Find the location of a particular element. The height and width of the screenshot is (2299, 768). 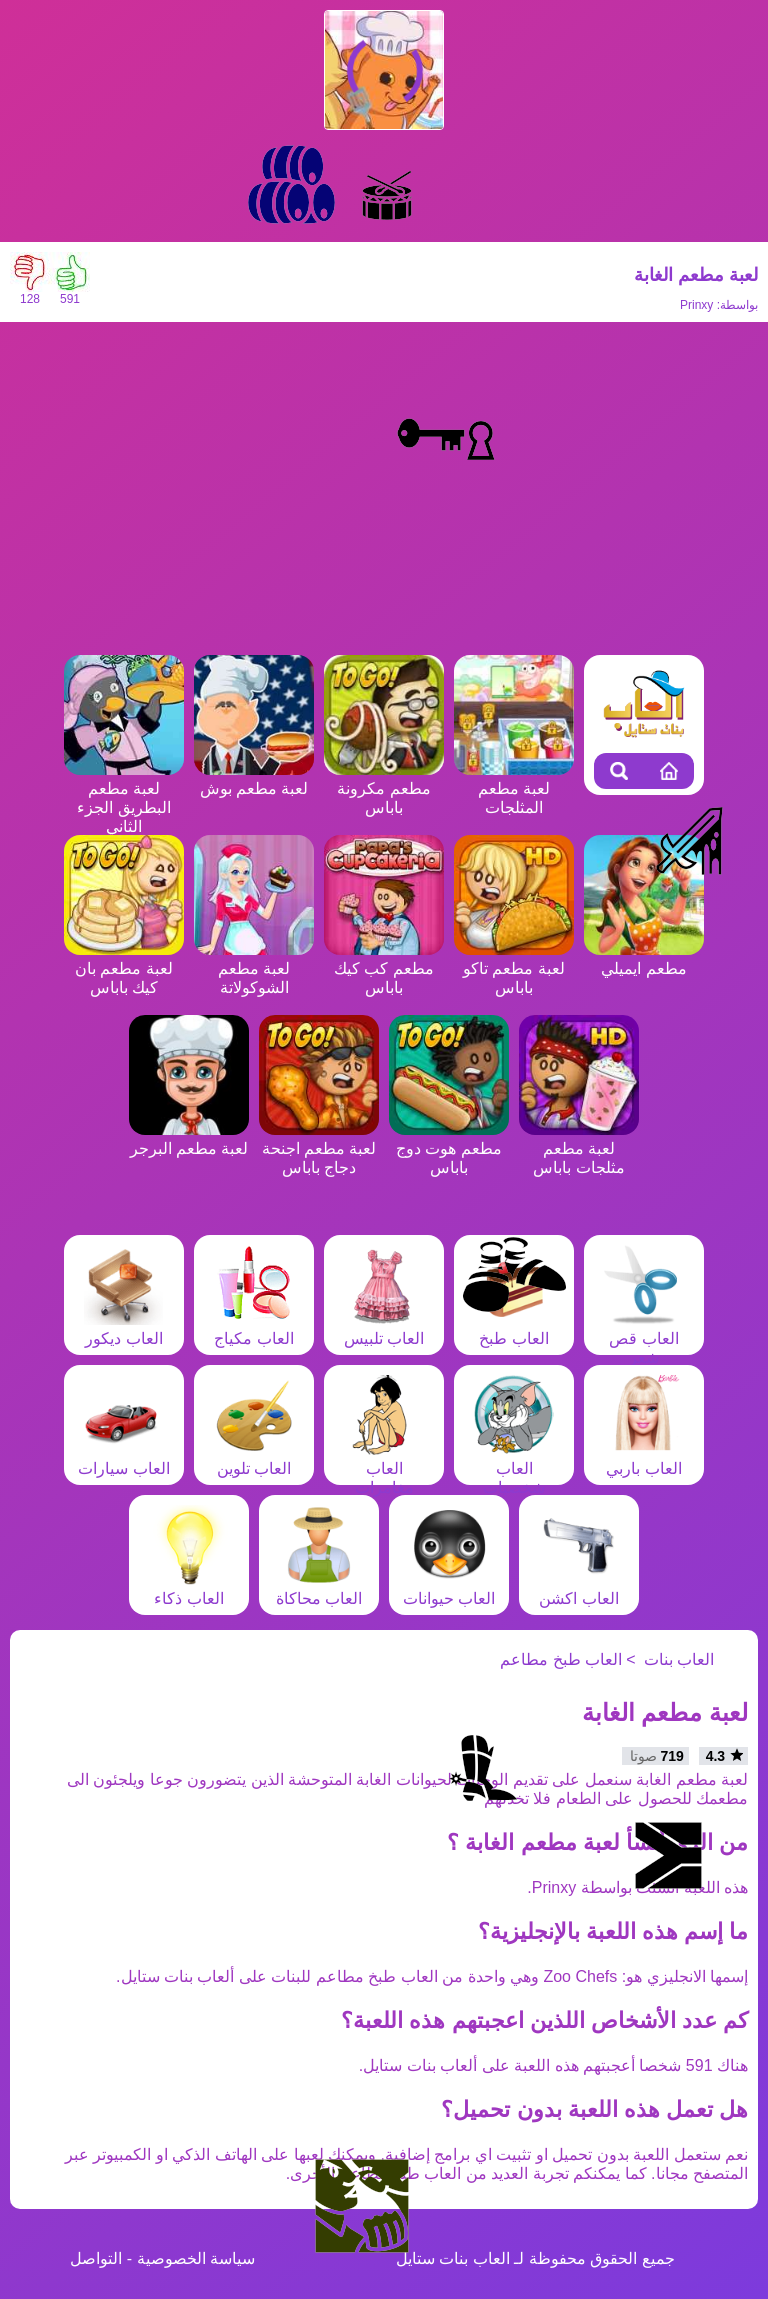

select south africa as country or region is located at coordinates (668, 1855).